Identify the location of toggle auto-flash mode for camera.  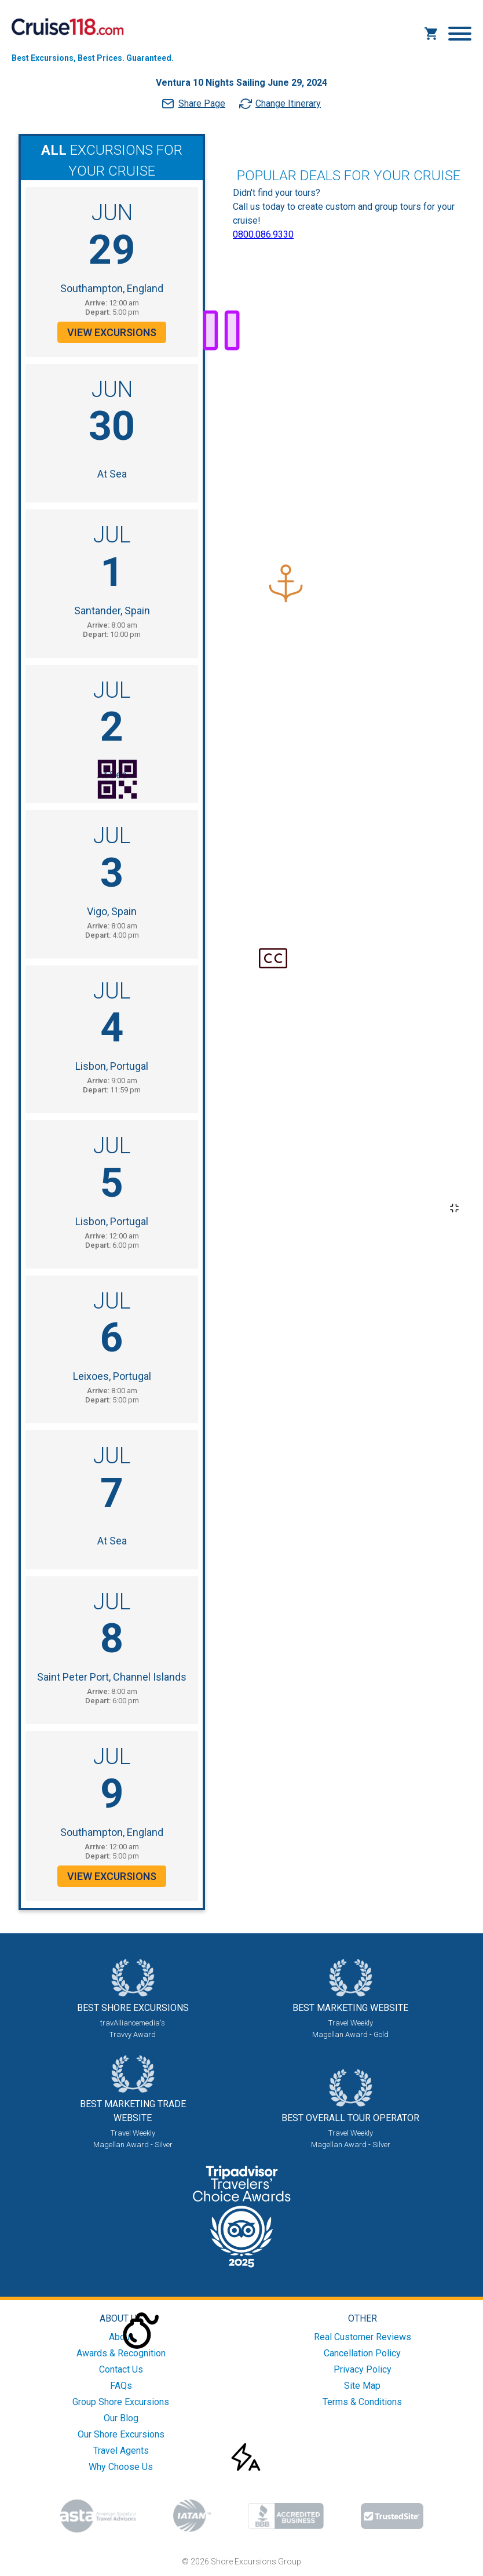
(245, 2458).